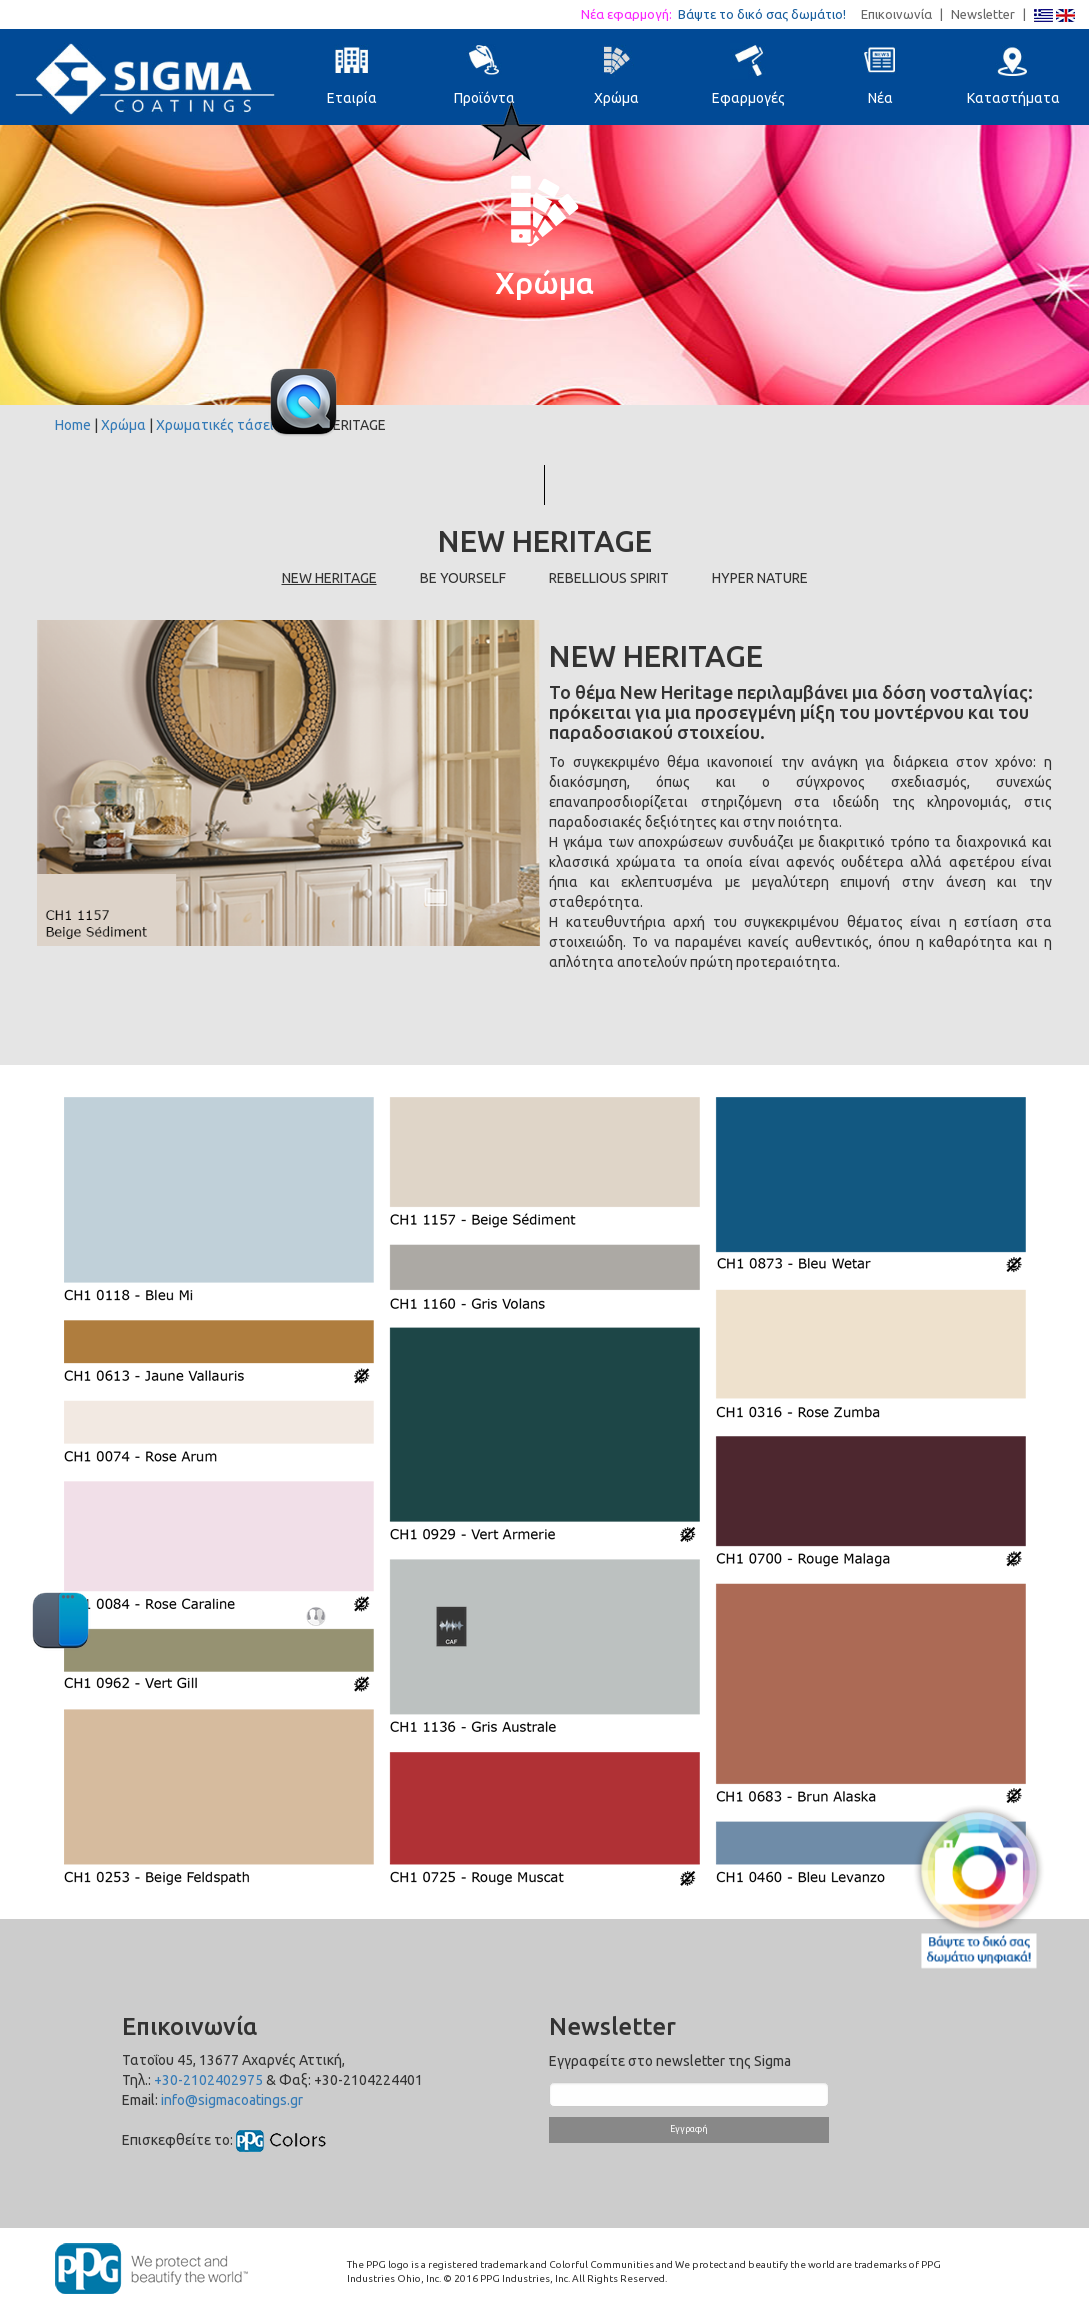  I want to click on manage user groups, so click(316, 1616).